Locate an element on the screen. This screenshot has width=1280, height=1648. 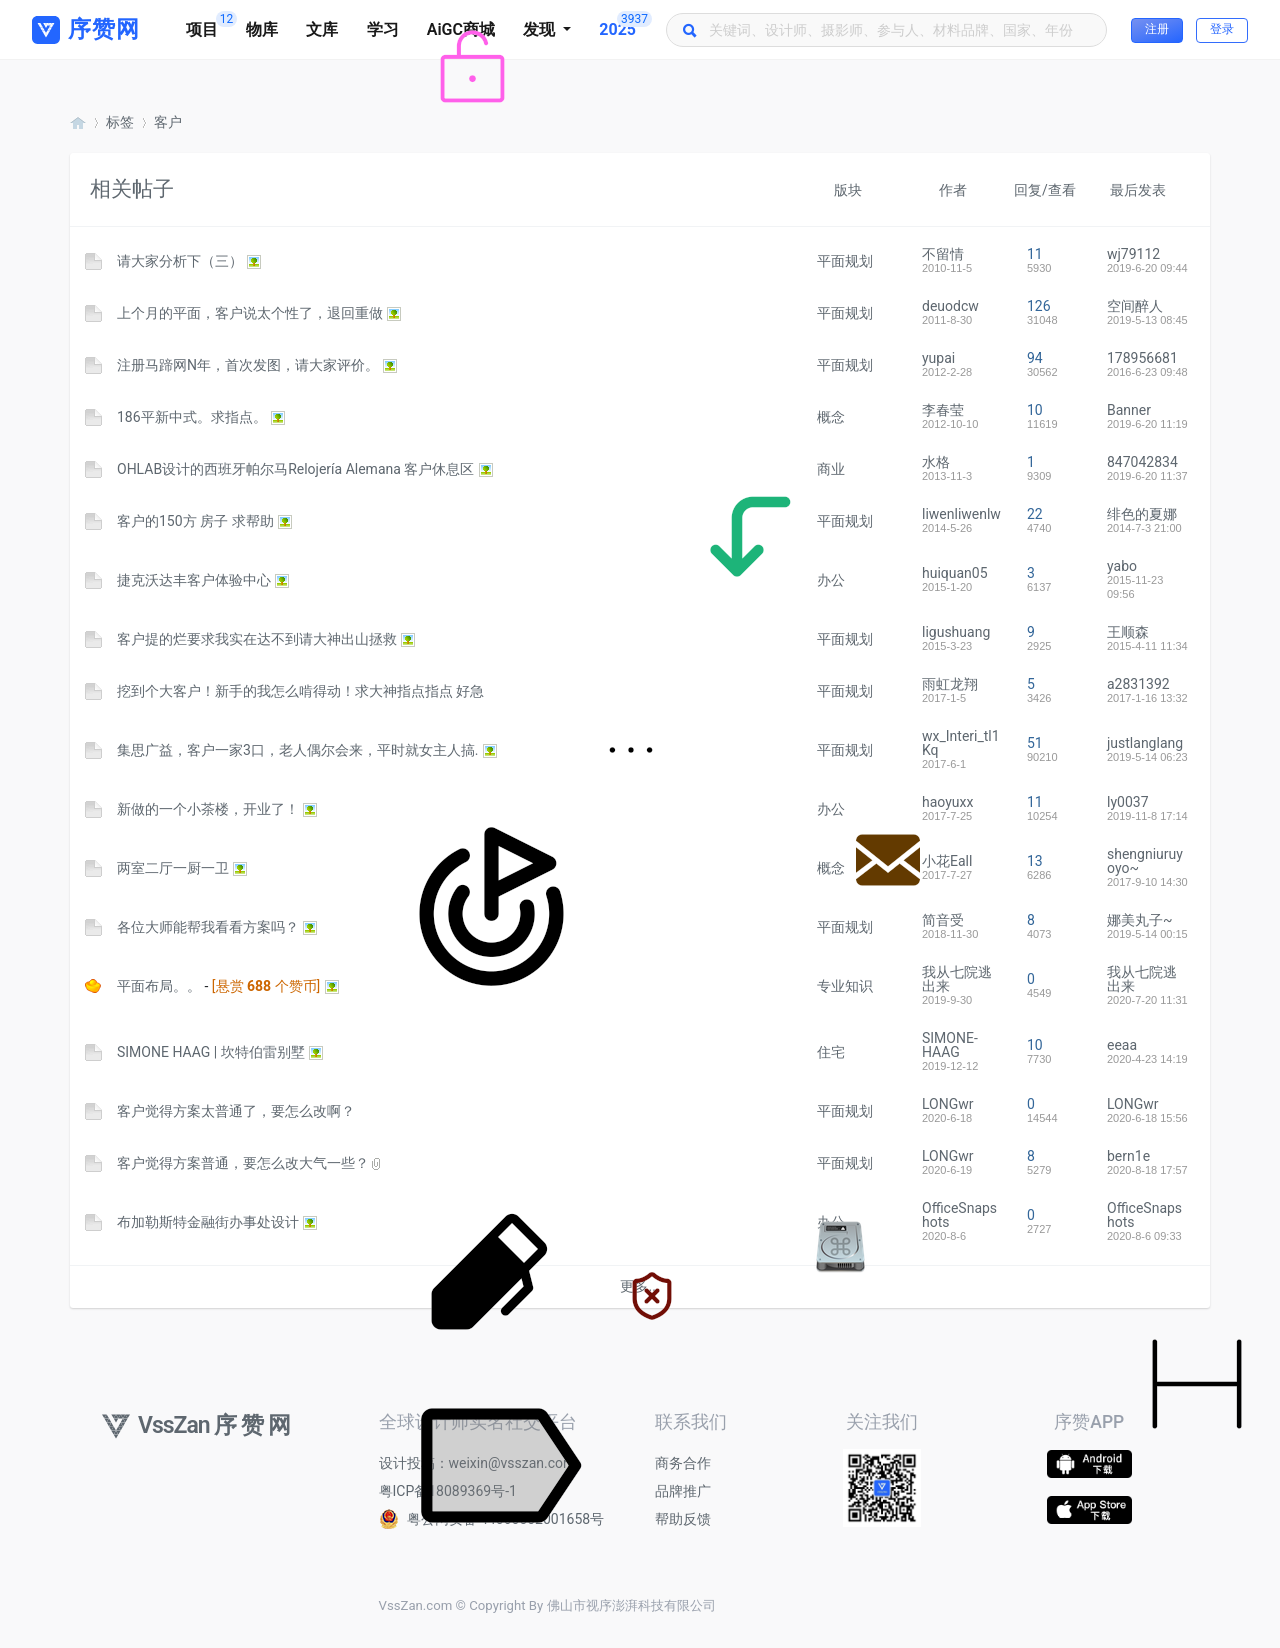
go back and down in navigation is located at coordinates (753, 534).